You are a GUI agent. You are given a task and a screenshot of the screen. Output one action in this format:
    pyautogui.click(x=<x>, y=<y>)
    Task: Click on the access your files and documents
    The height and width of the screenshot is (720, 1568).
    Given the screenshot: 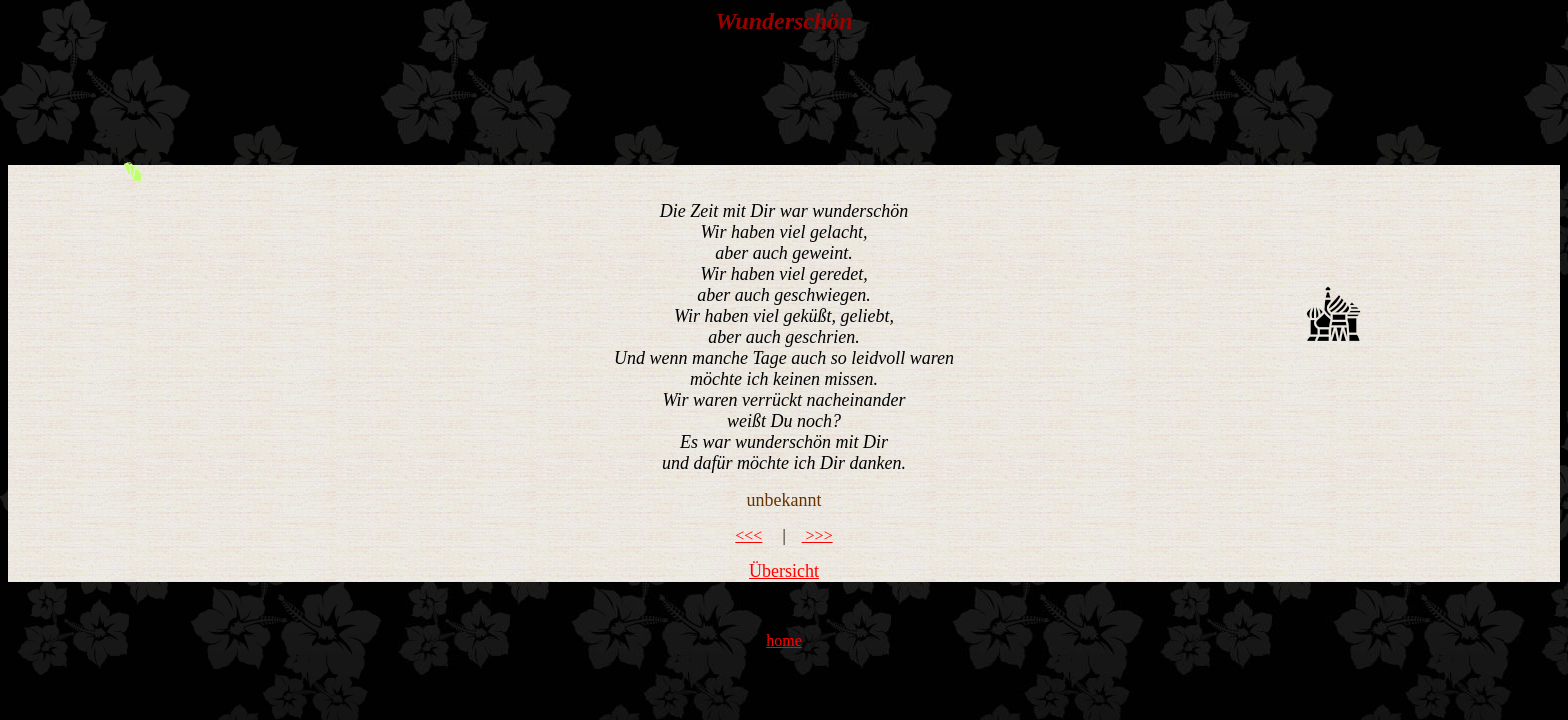 What is the action you would take?
    pyautogui.click(x=133, y=172)
    